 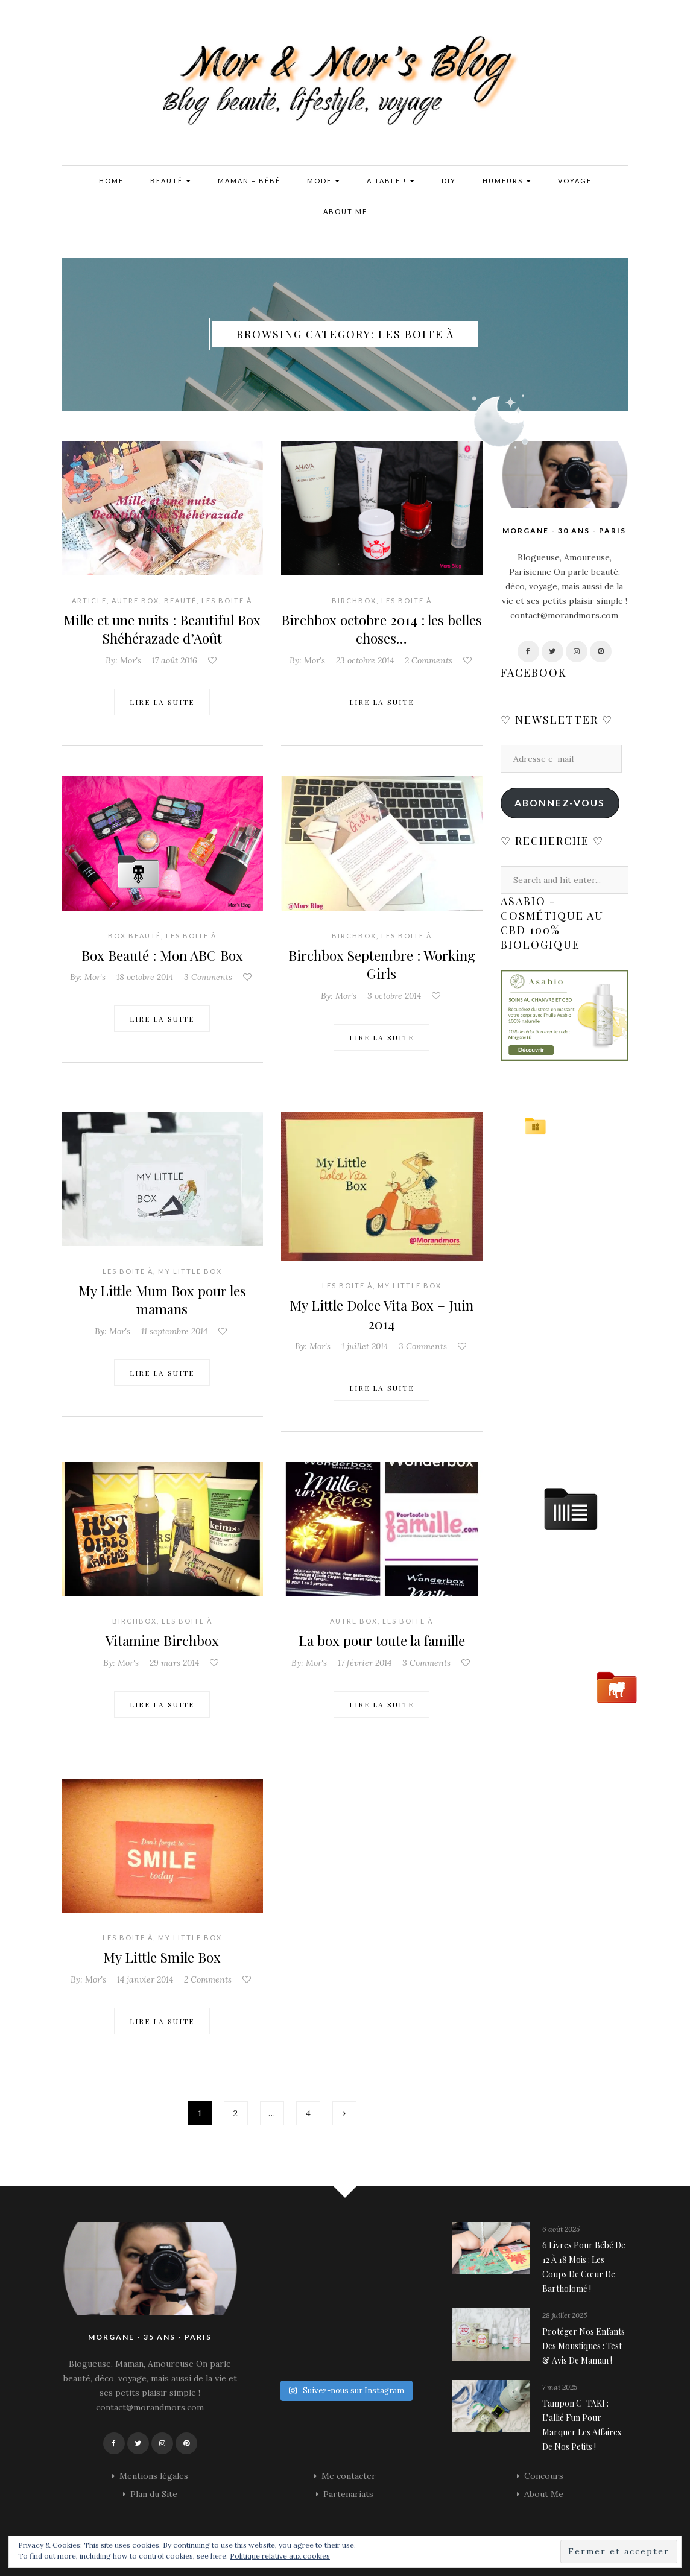 What do you see at coordinates (138, 873) in the screenshot?
I see `folder containing USB security testing tools` at bounding box center [138, 873].